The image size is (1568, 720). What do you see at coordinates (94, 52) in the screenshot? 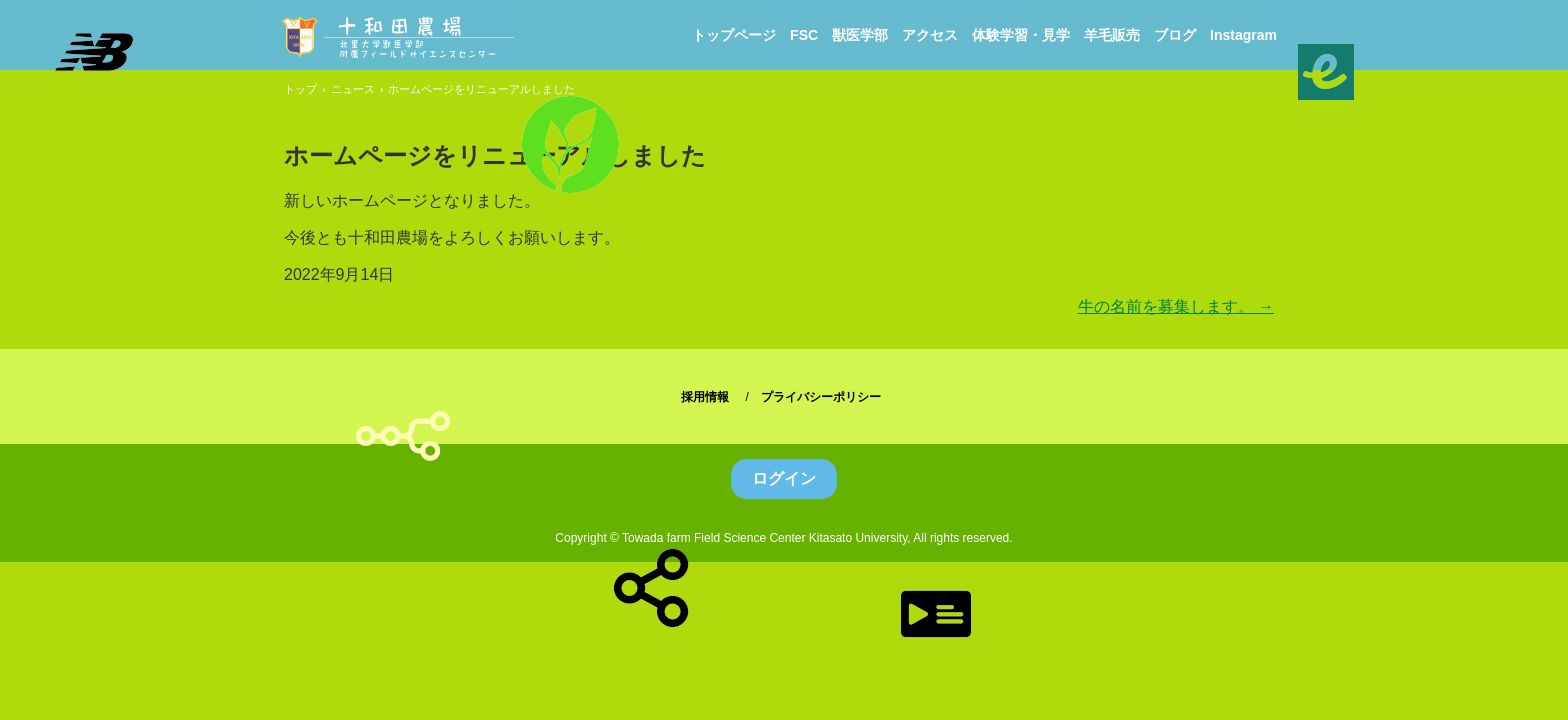
I see `New Balance brand logo` at bounding box center [94, 52].